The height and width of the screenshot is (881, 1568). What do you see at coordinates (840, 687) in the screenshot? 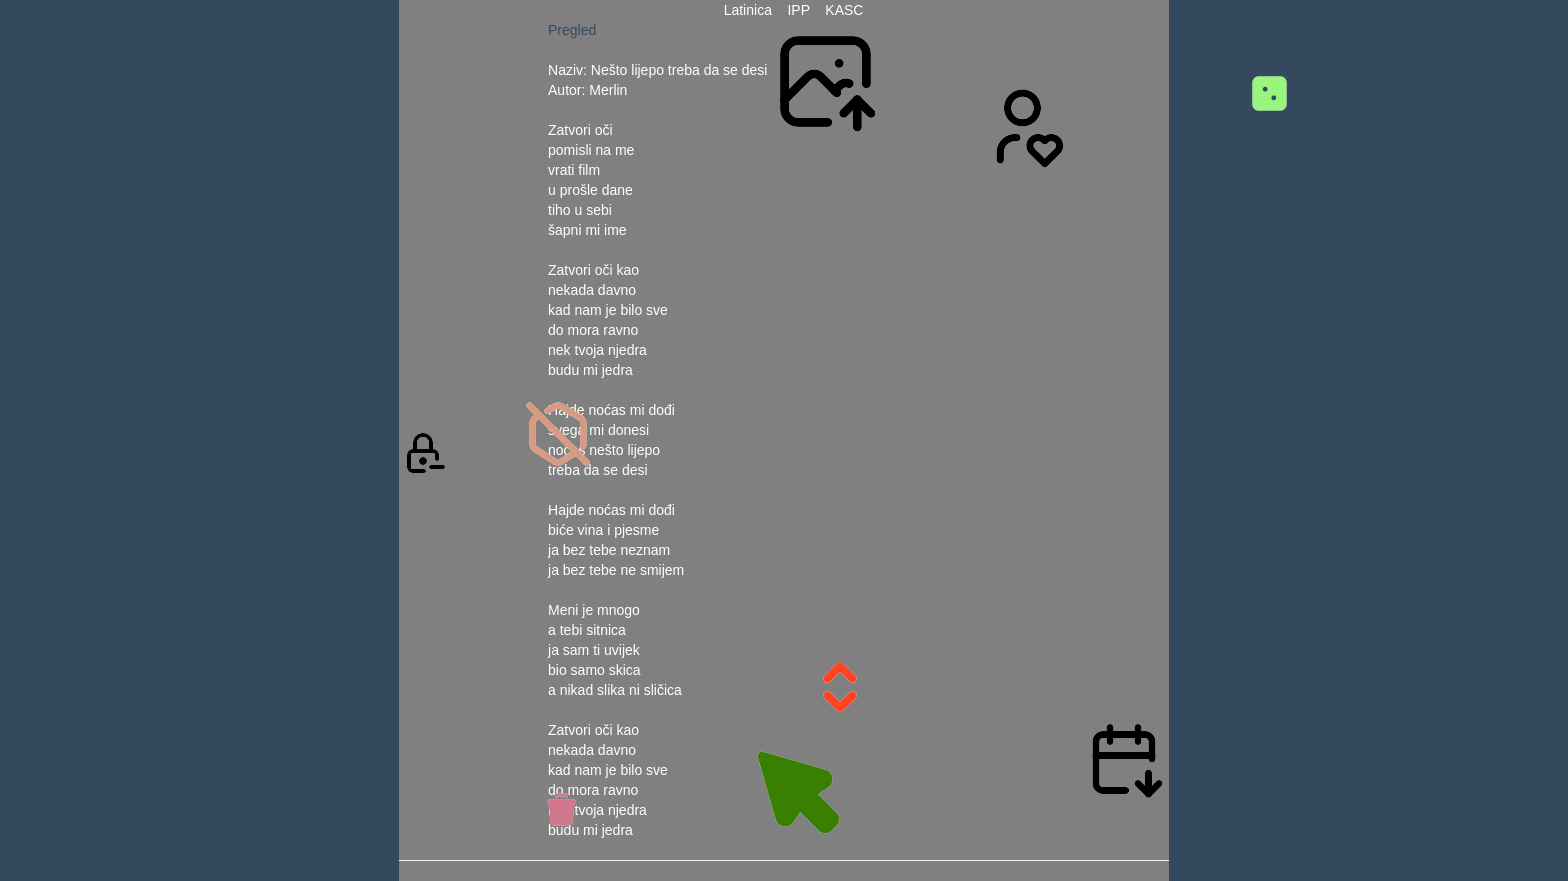
I see `expand or collapse a section` at bounding box center [840, 687].